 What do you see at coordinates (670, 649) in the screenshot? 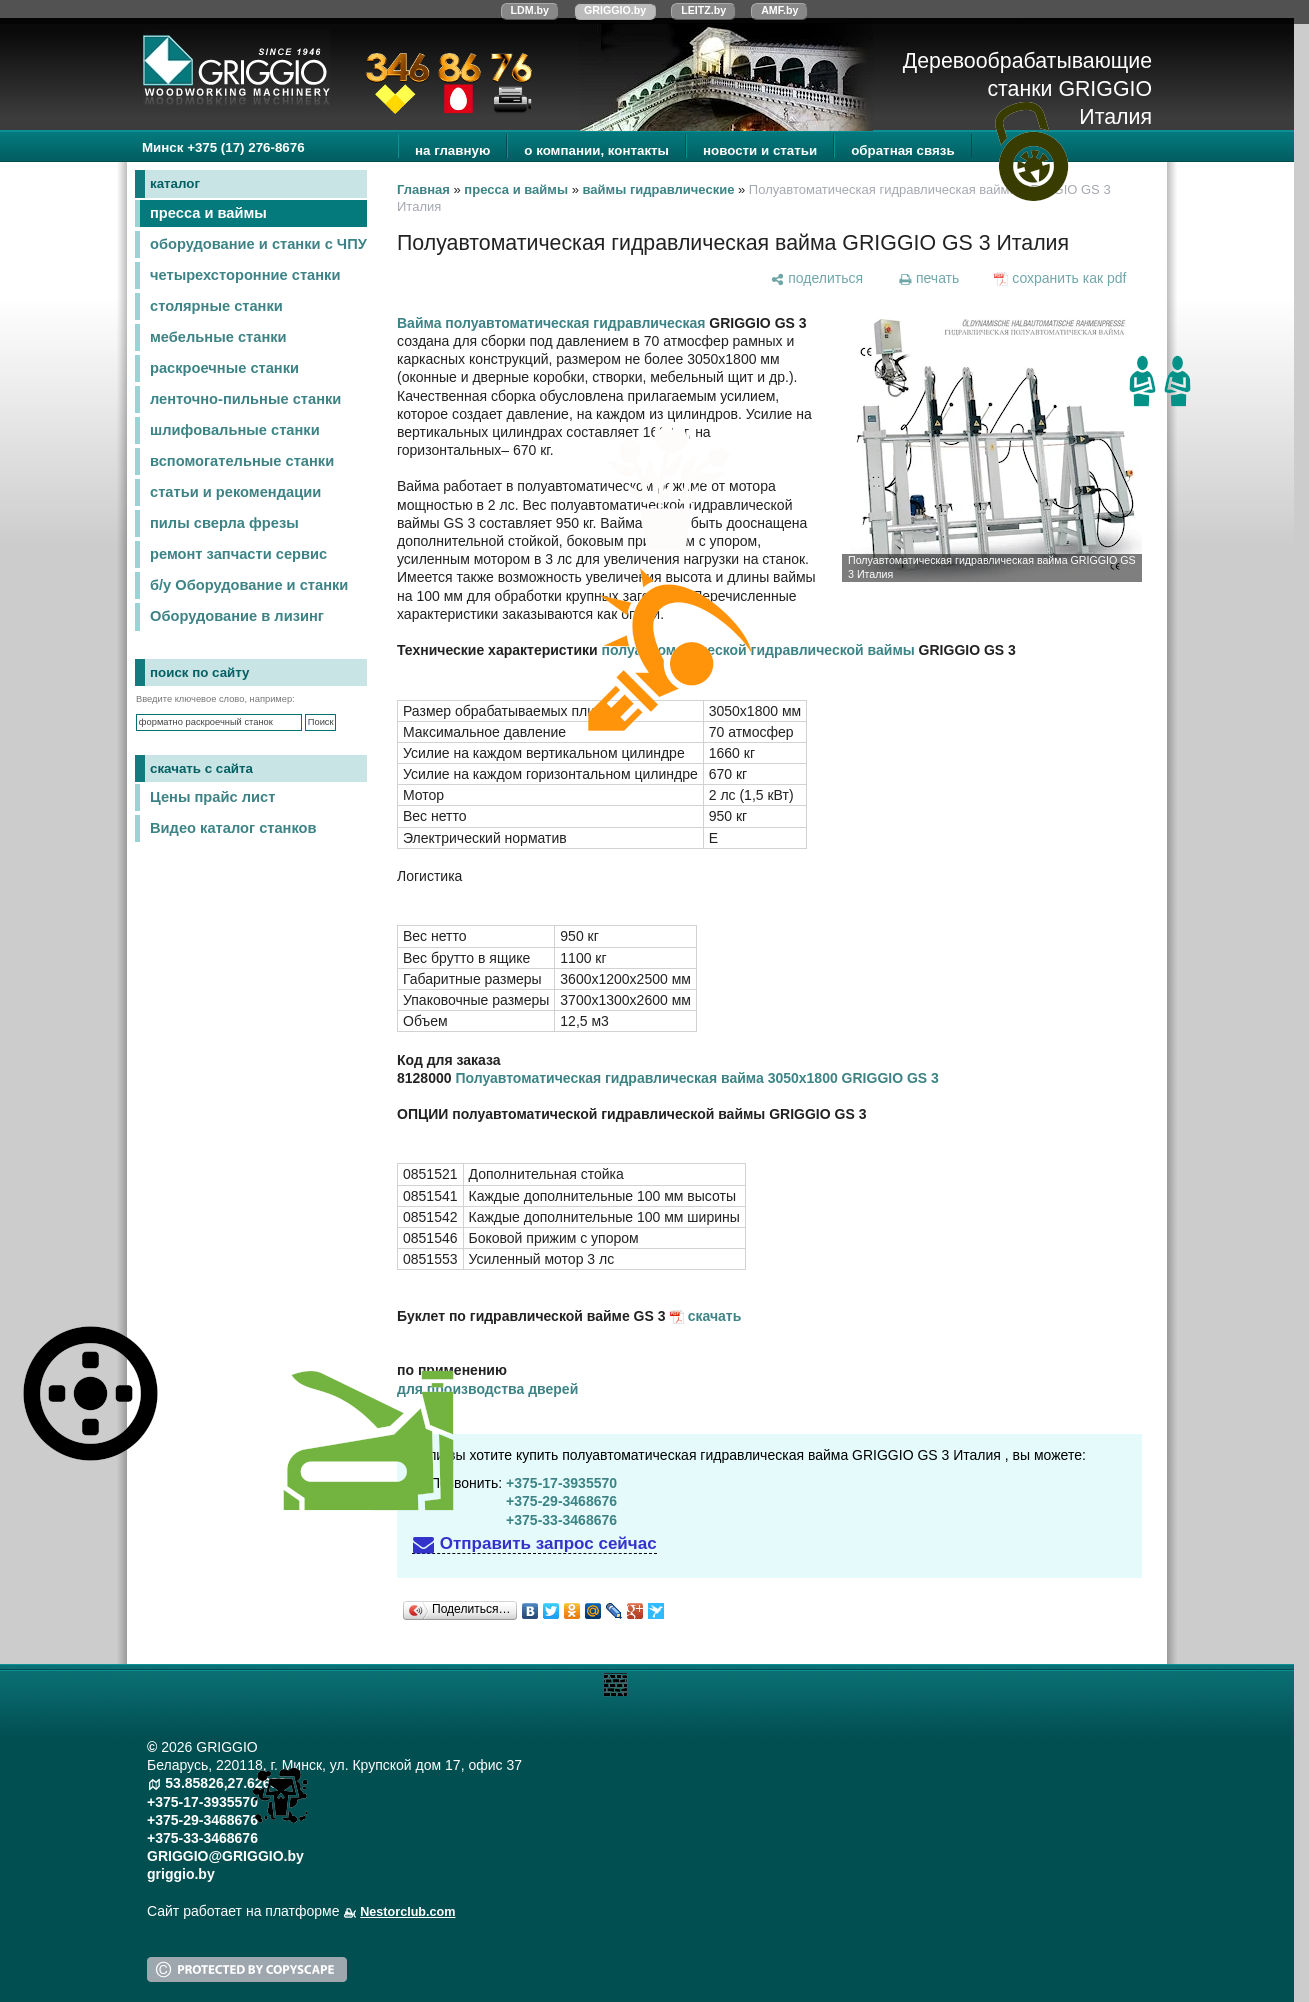
I see `equip a magic staff or wand` at bounding box center [670, 649].